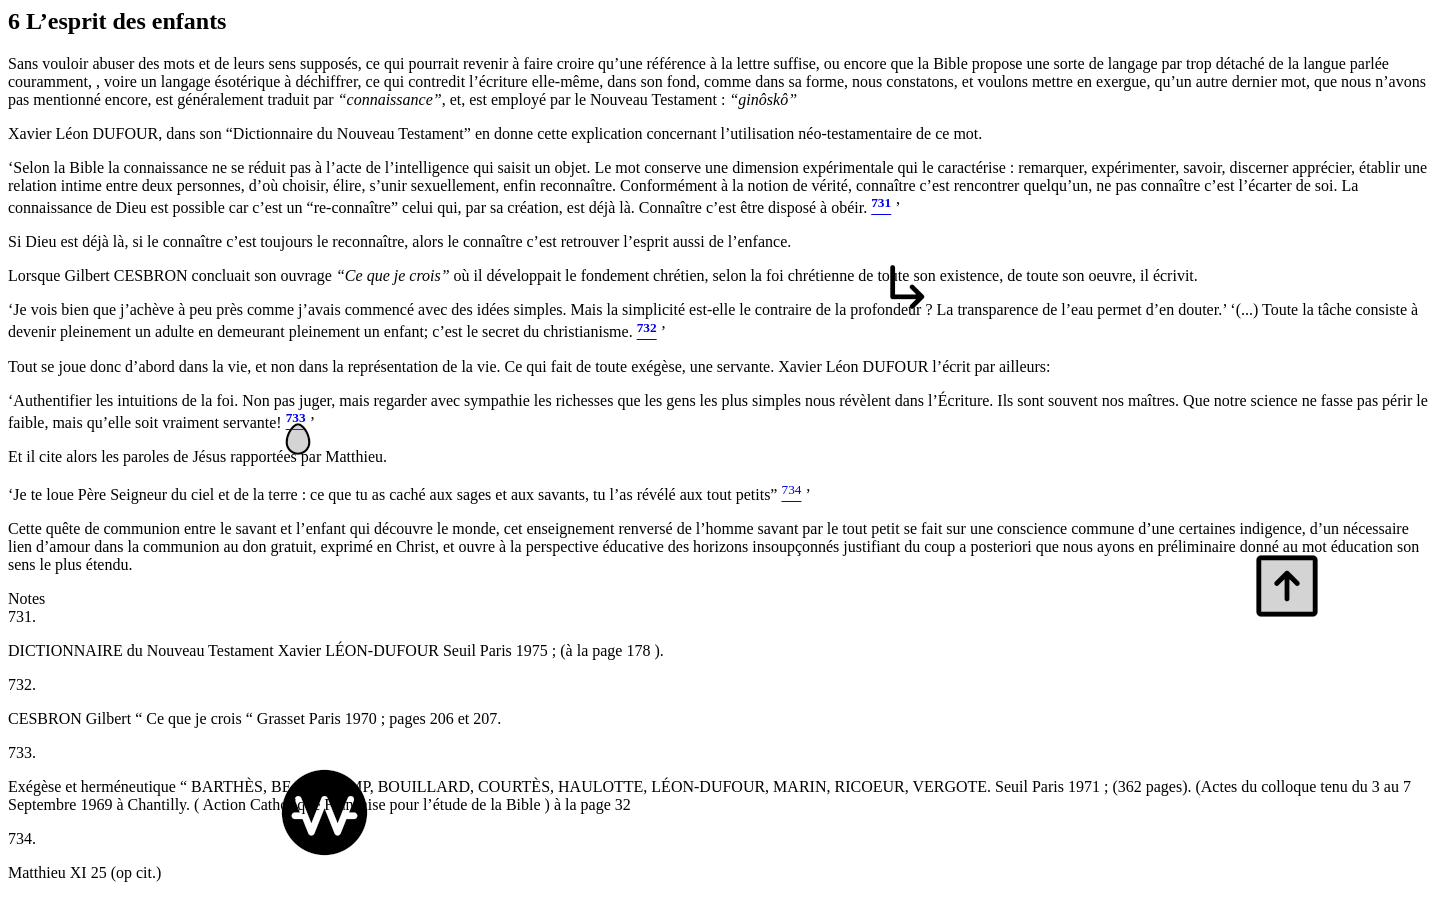 This screenshot has width=1440, height=898. I want to click on move item down and to the right, so click(904, 287).